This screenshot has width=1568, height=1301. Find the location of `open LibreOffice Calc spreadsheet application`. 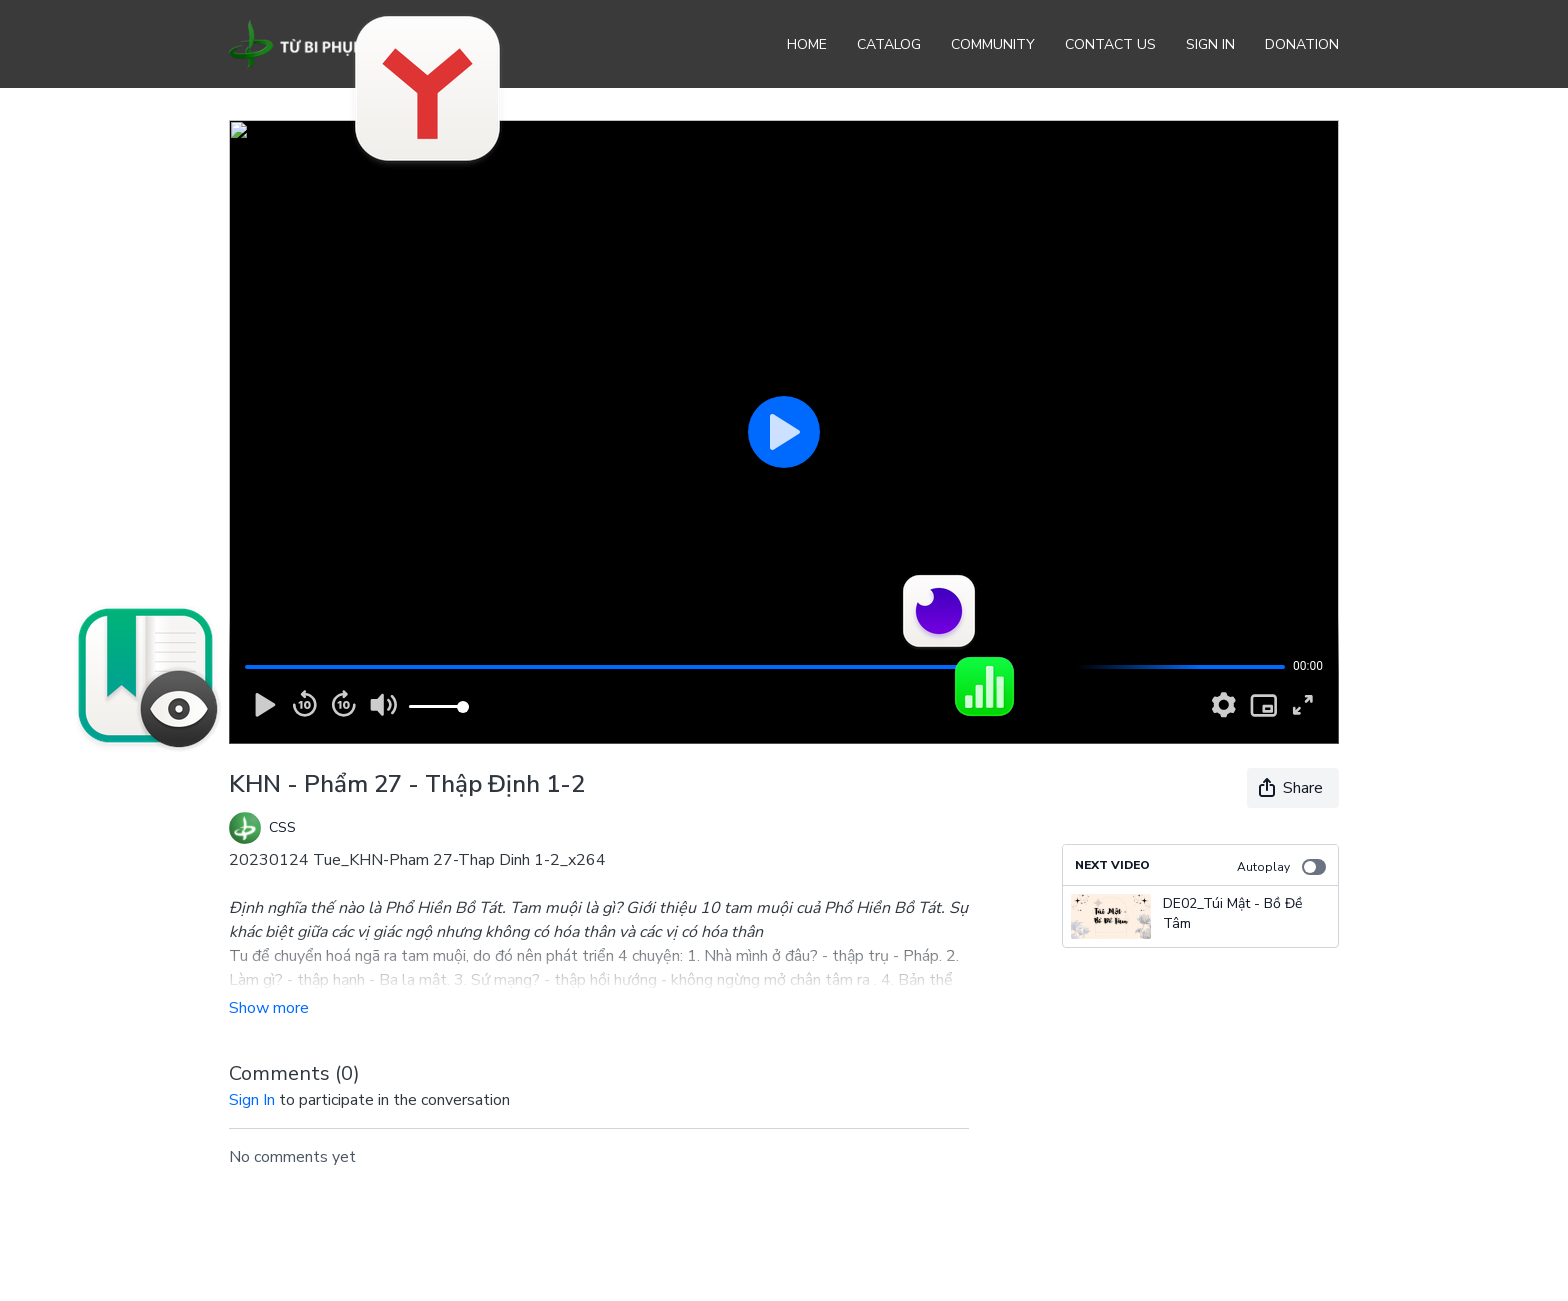

open LibreOffice Calc spreadsheet application is located at coordinates (984, 686).